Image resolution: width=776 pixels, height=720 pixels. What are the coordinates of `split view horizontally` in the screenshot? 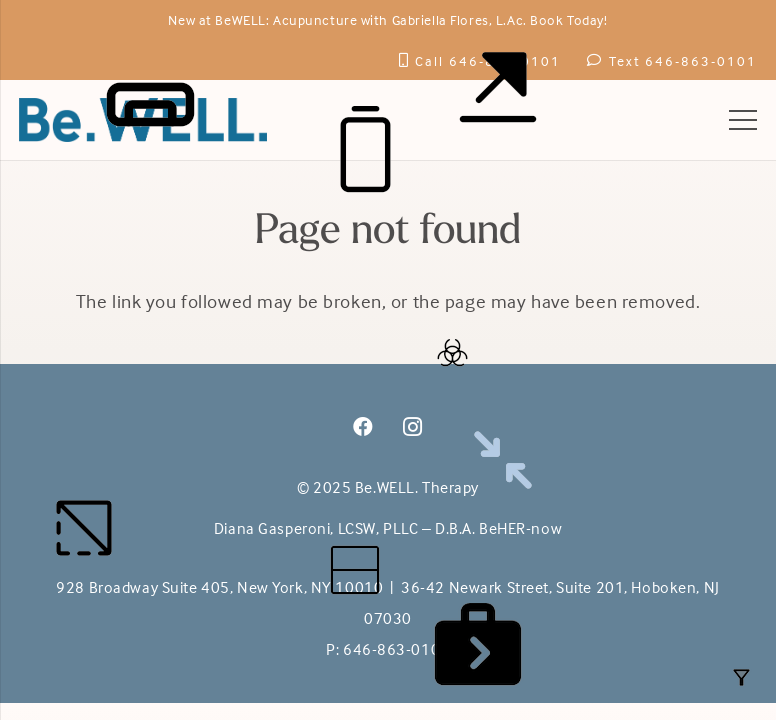 It's located at (355, 570).